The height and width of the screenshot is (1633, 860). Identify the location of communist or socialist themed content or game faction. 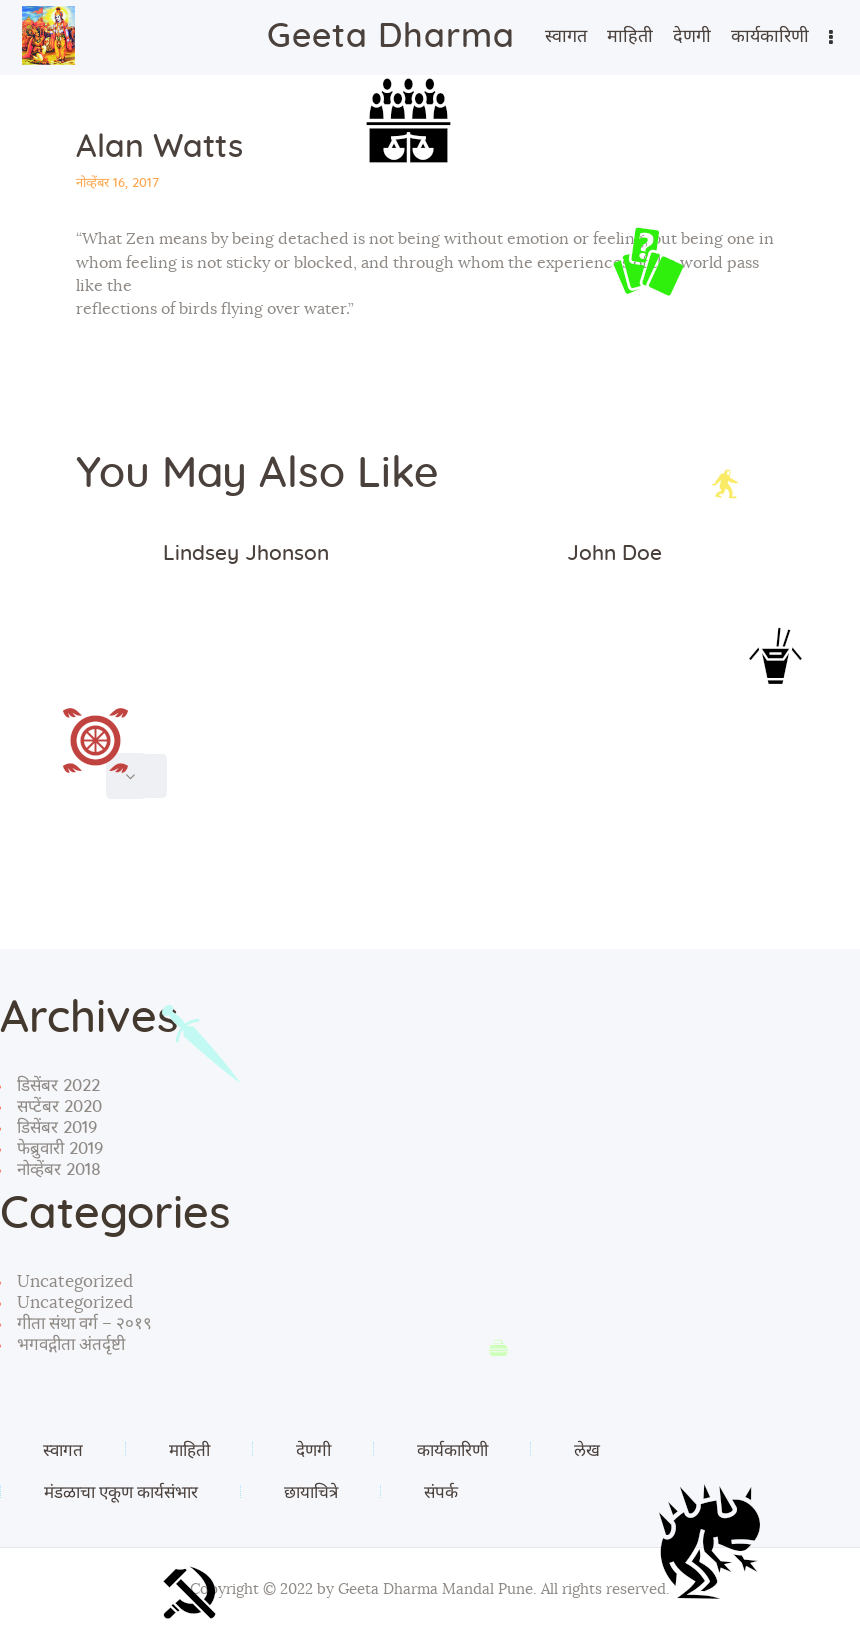
(189, 1592).